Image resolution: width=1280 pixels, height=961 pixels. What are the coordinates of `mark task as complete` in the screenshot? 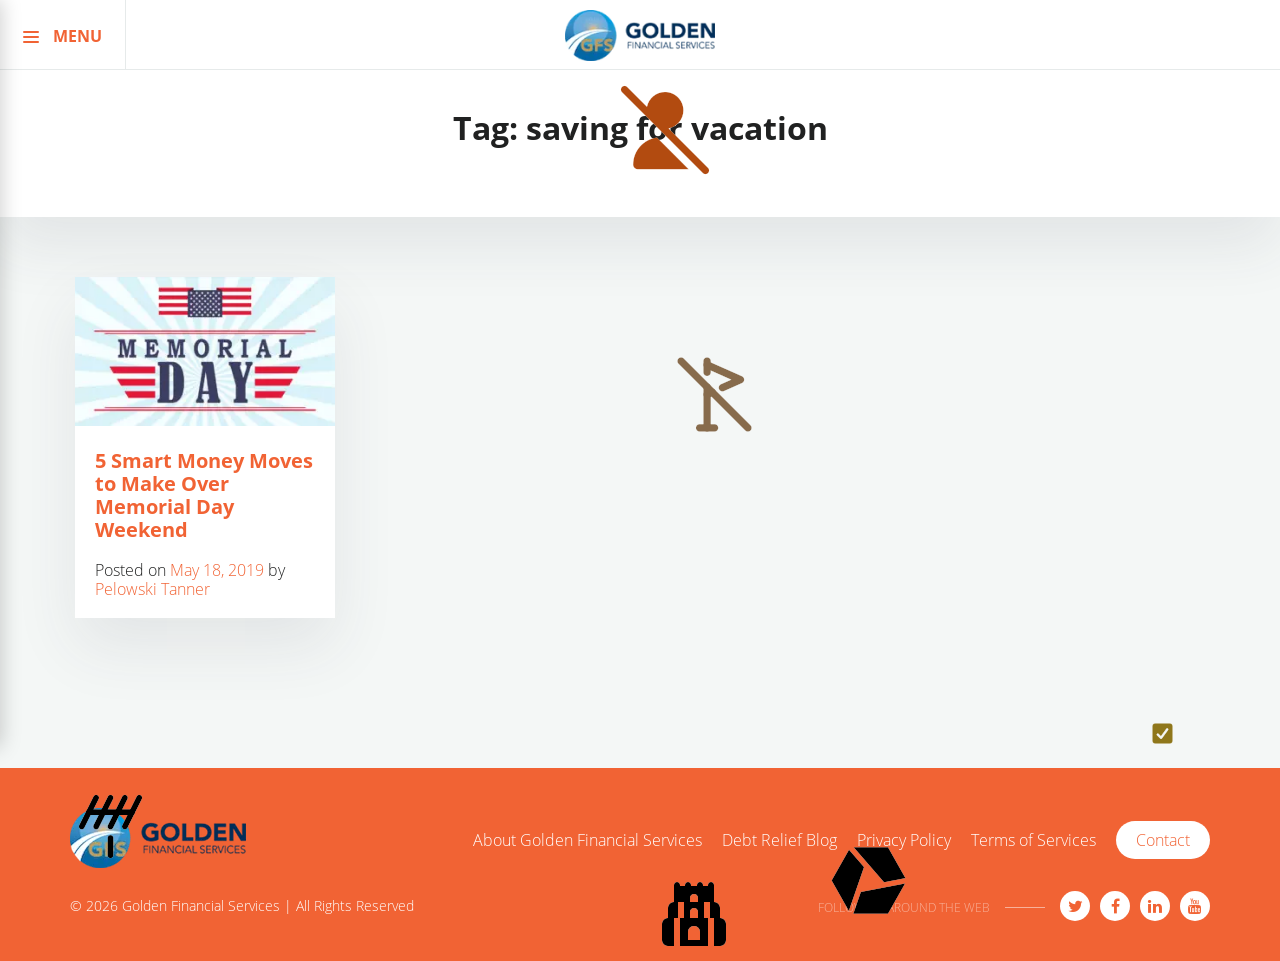 It's located at (1162, 733).